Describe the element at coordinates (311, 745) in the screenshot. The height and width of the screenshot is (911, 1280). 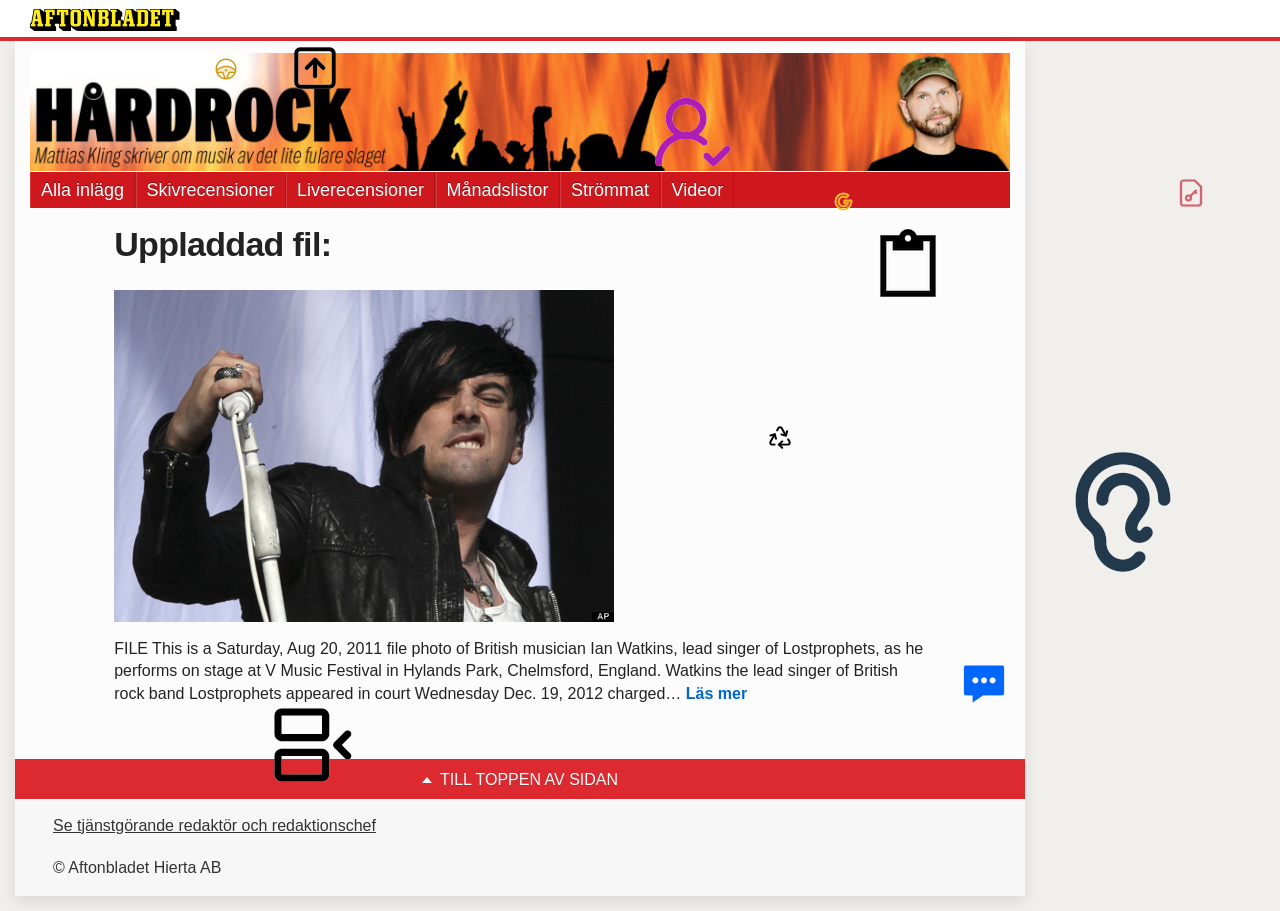
I see `move selected items to the end of a row` at that location.